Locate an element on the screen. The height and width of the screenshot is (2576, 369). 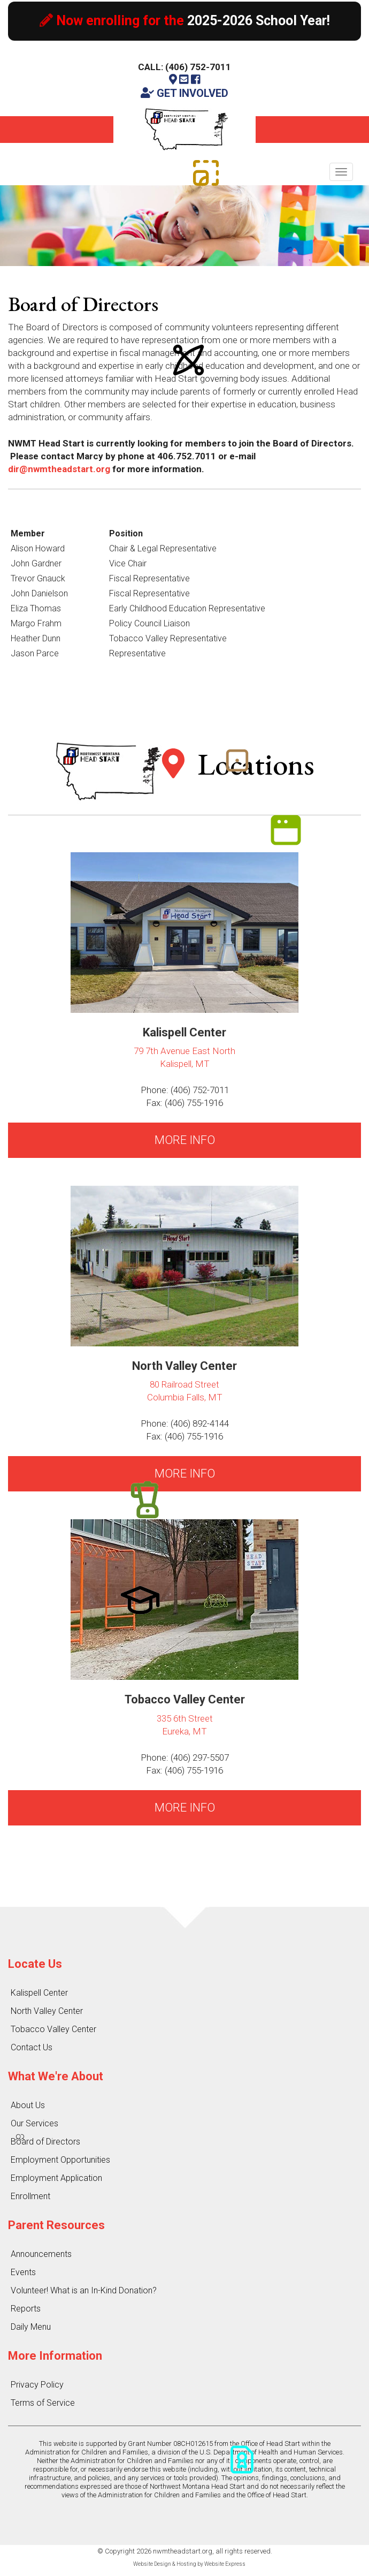
view certified or verified document is located at coordinates (242, 2459).